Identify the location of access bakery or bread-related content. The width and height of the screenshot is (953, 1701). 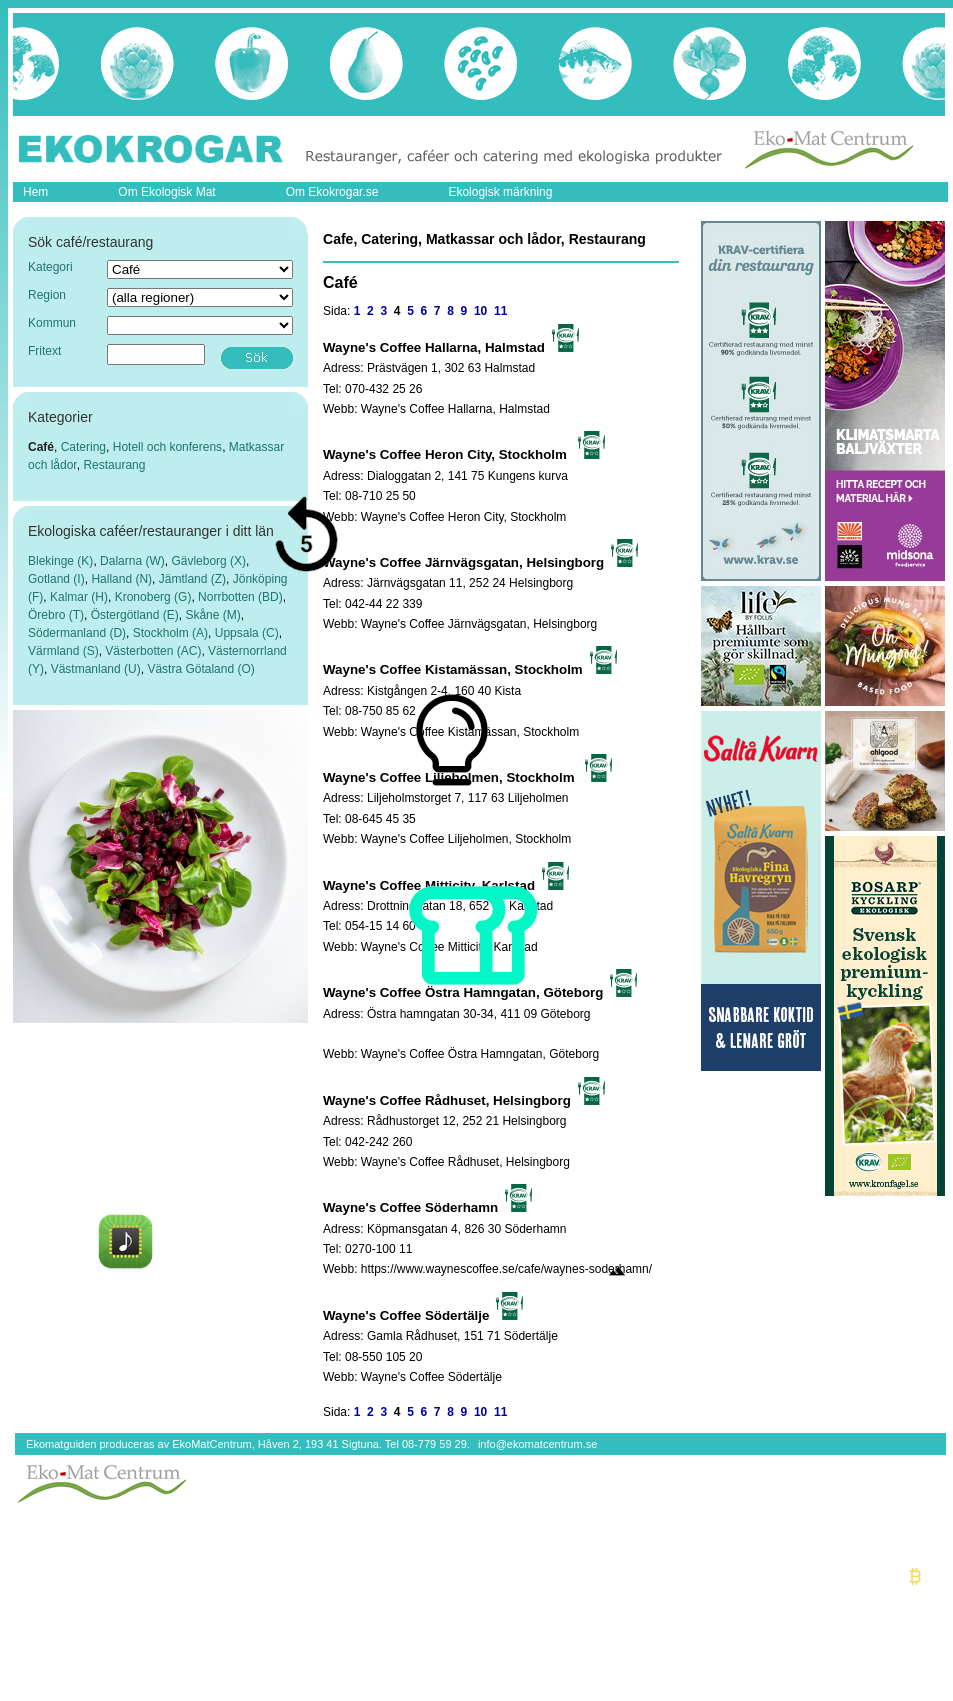
(475, 935).